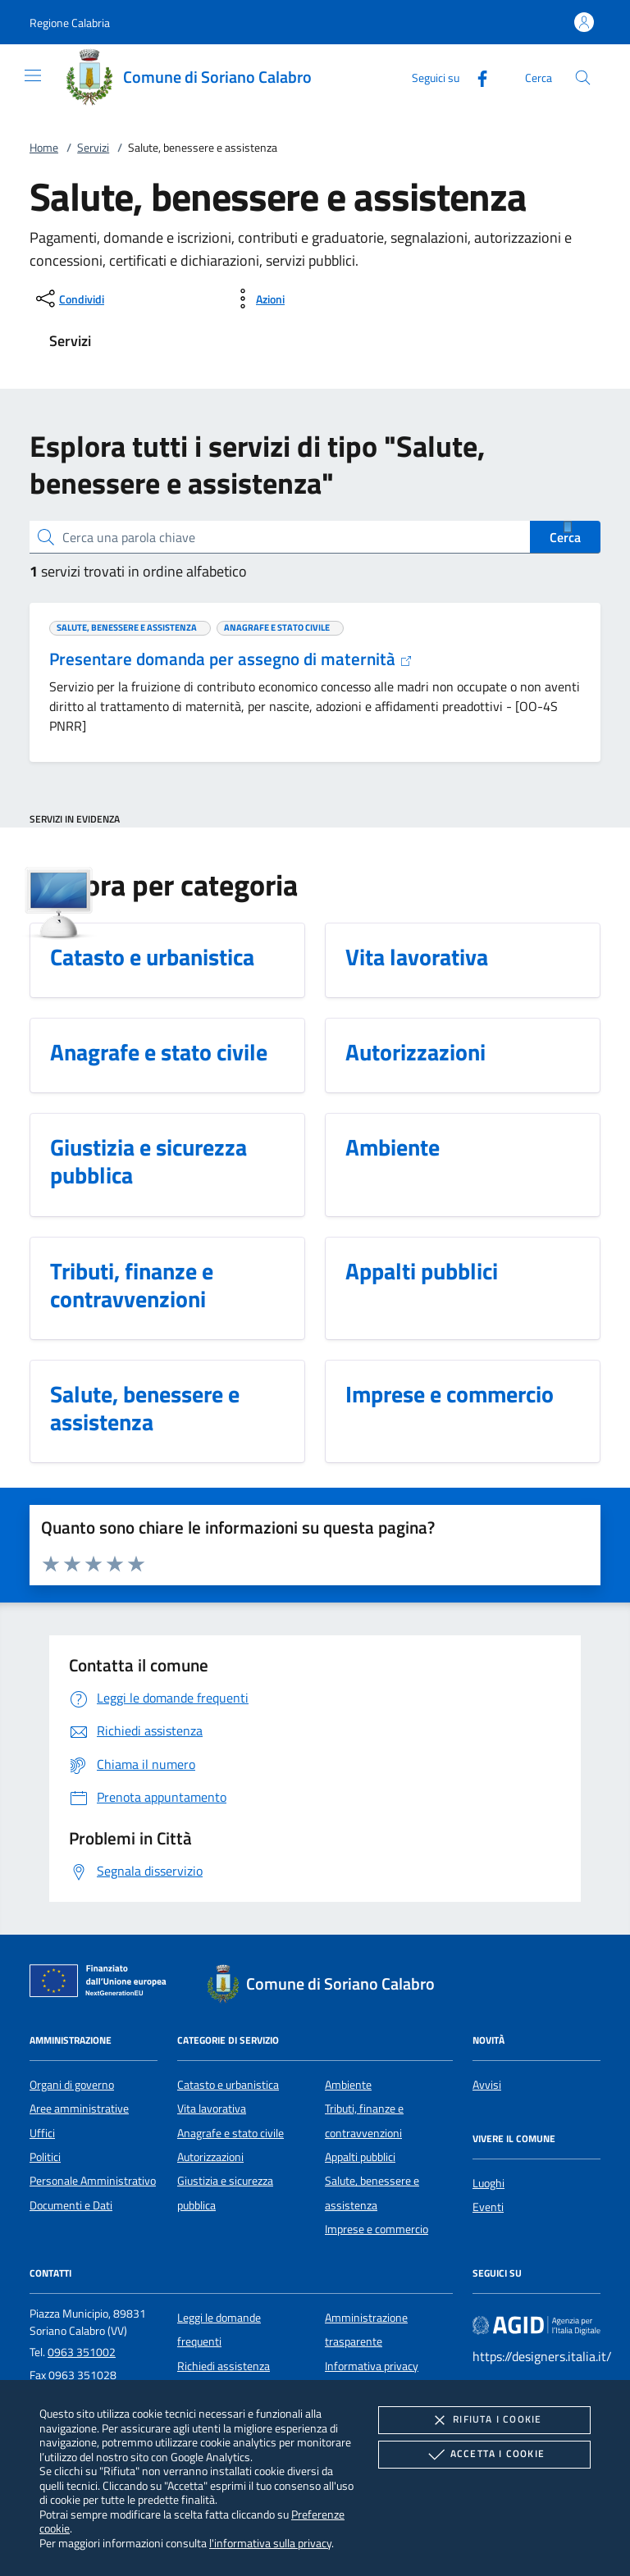 This screenshot has height=2576, width=630. I want to click on iPad Mini device icon, so click(568, 526).